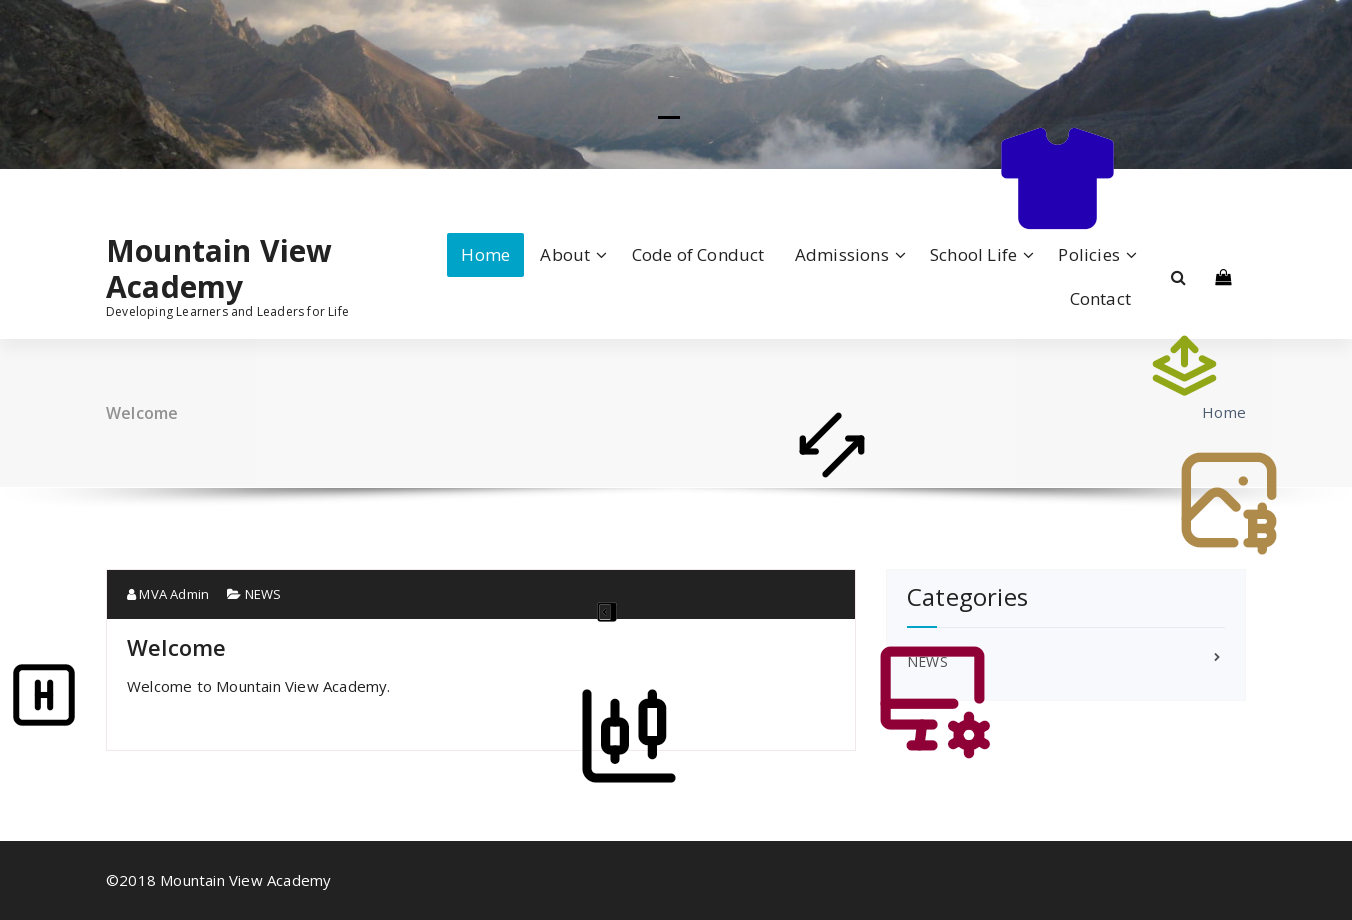 This screenshot has width=1352, height=920. I want to click on minimize window to taskbar, so click(669, 103).